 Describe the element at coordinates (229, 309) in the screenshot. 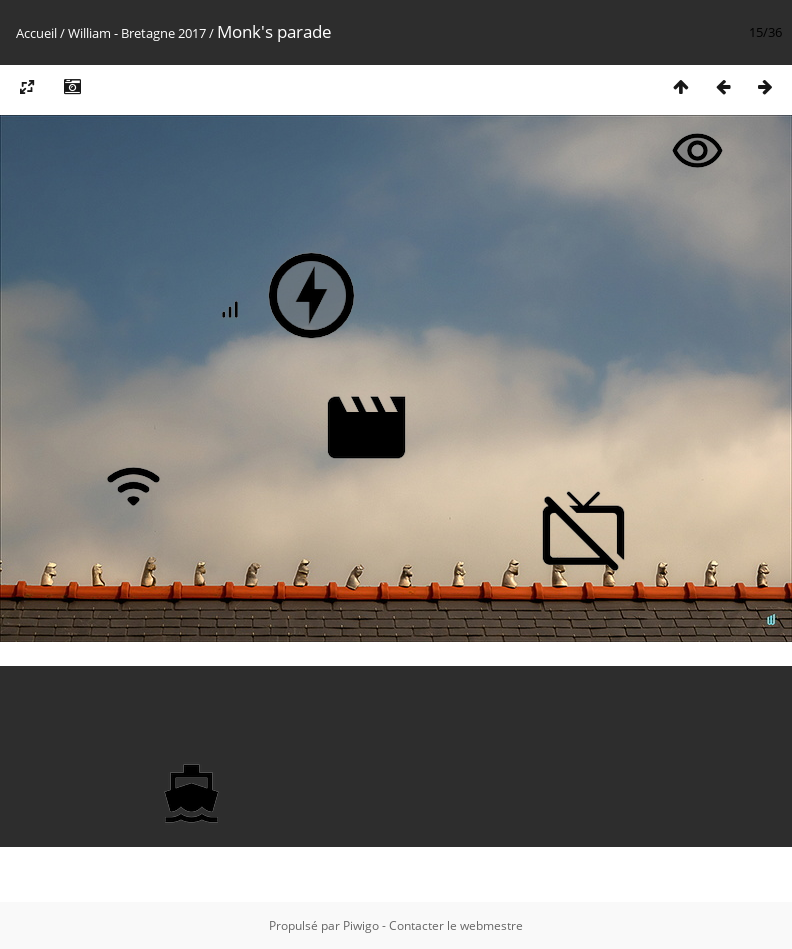

I see `indicates cellular network signal strength` at that location.